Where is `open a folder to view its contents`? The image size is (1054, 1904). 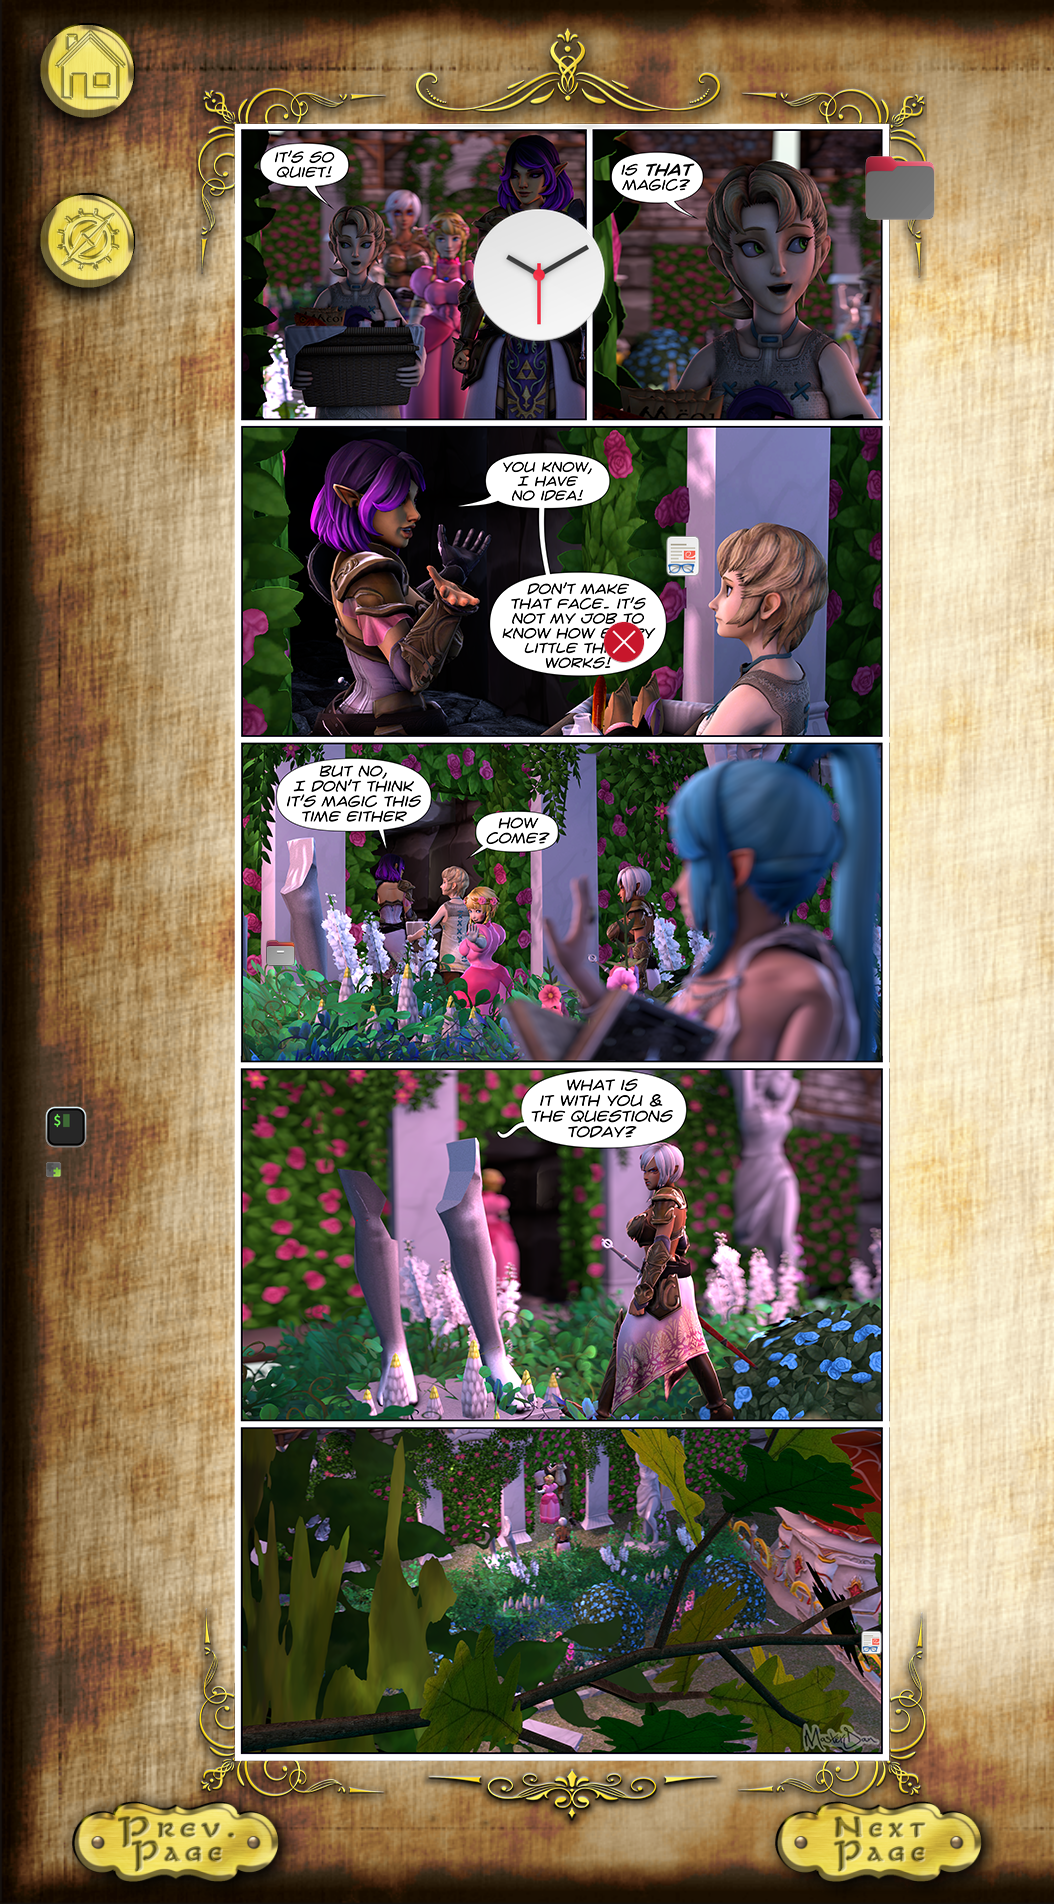 open a folder to view its contents is located at coordinates (900, 188).